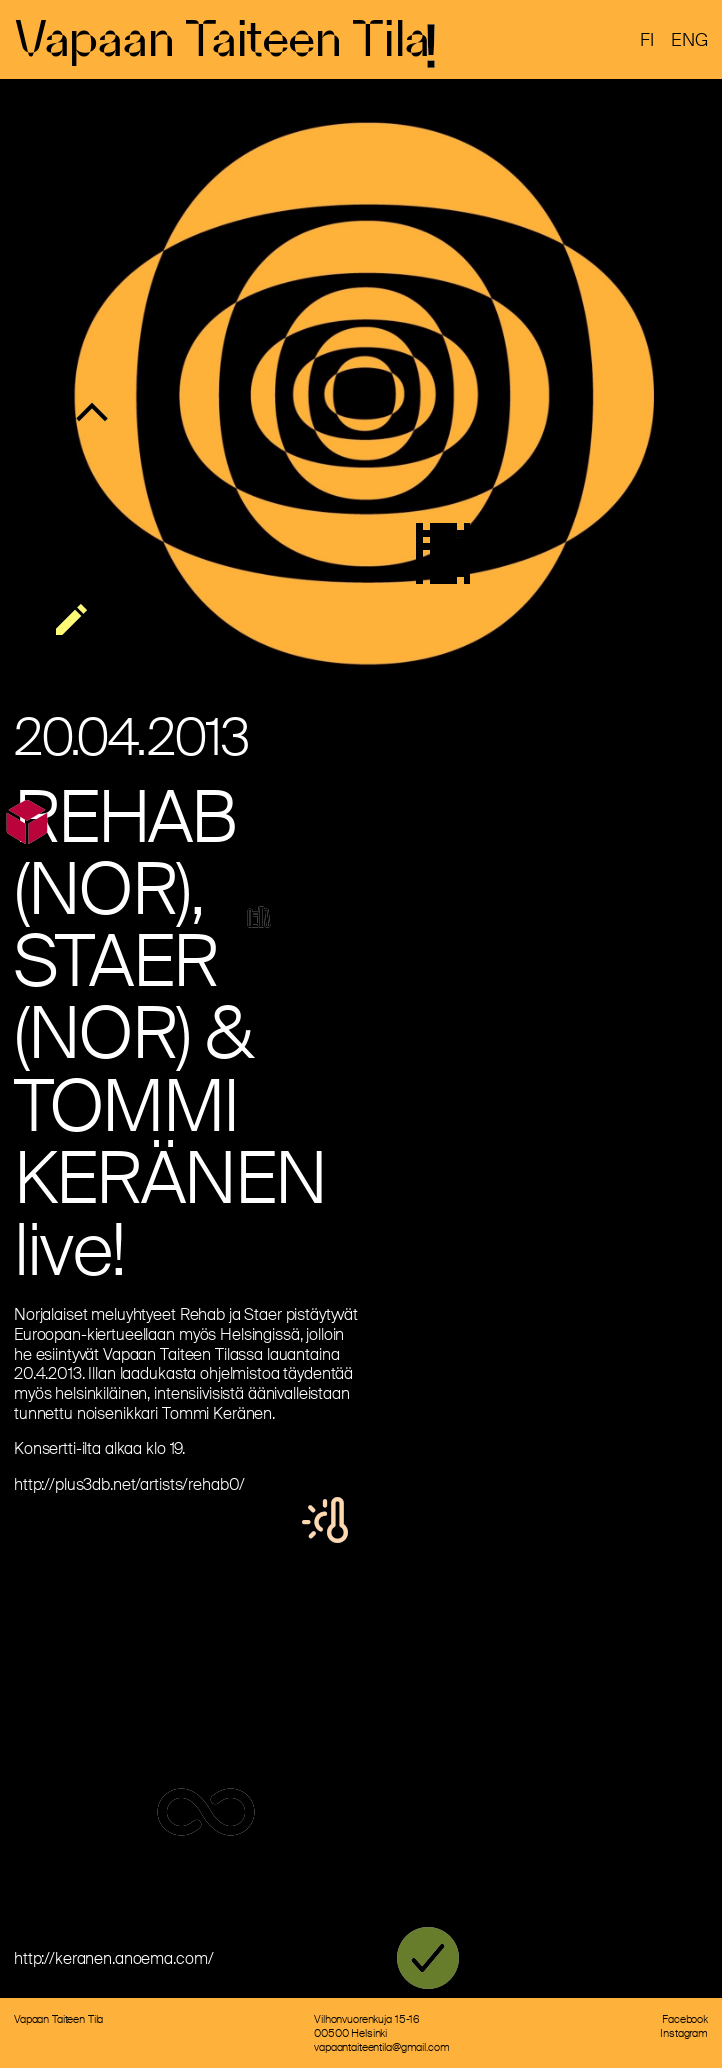 The height and width of the screenshot is (2068, 722). What do you see at coordinates (431, 46) in the screenshot?
I see `indicates a warning or important notice` at bounding box center [431, 46].